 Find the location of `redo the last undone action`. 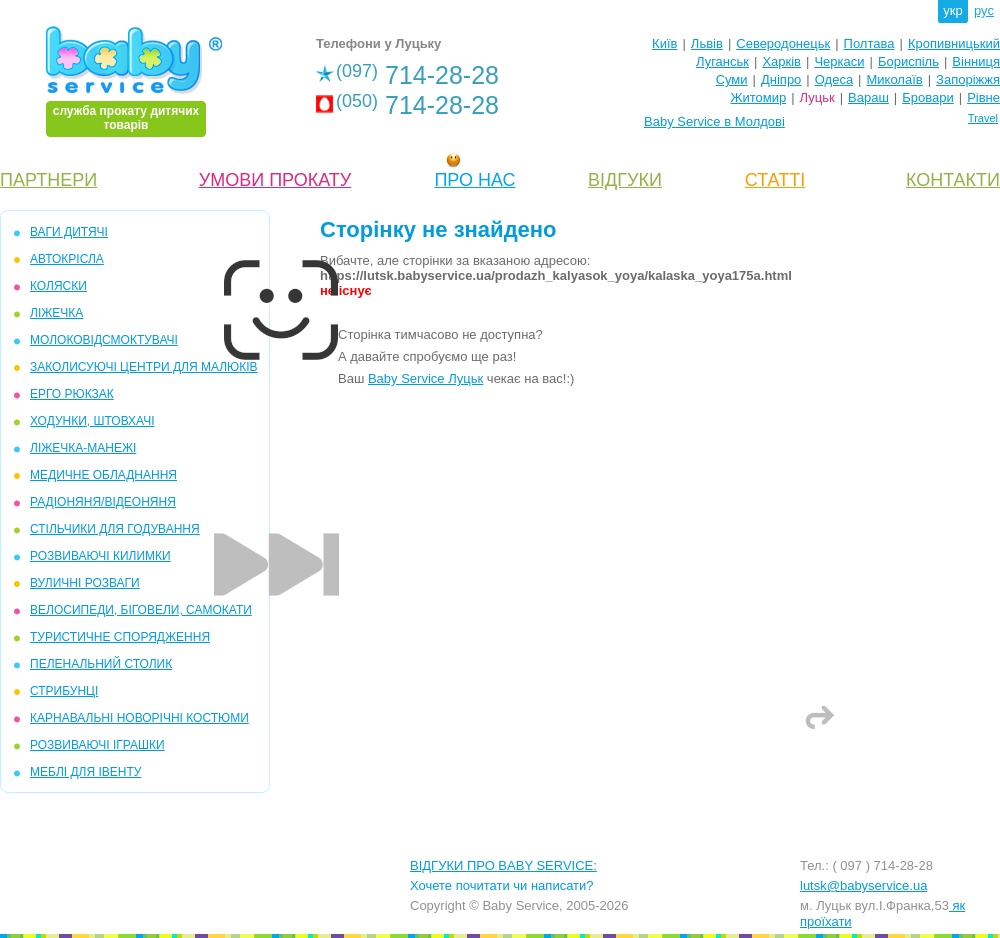

redo the last undone action is located at coordinates (819, 717).